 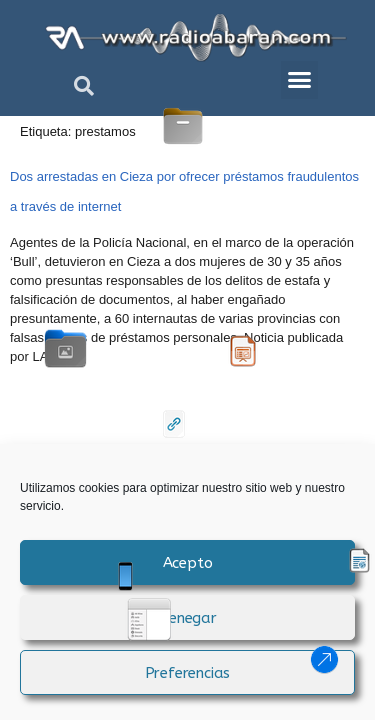 I want to click on open the pictures folder, so click(x=65, y=348).